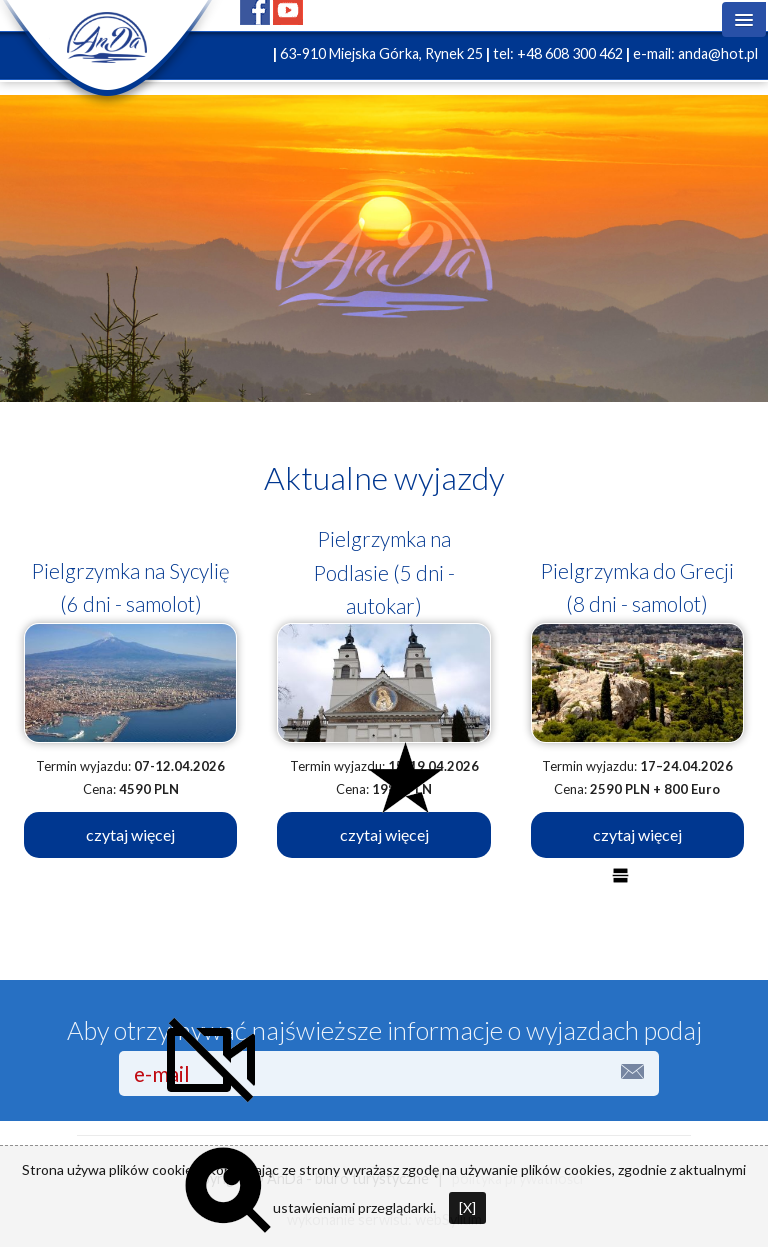  I want to click on turn off camera during a video call, so click(211, 1060).